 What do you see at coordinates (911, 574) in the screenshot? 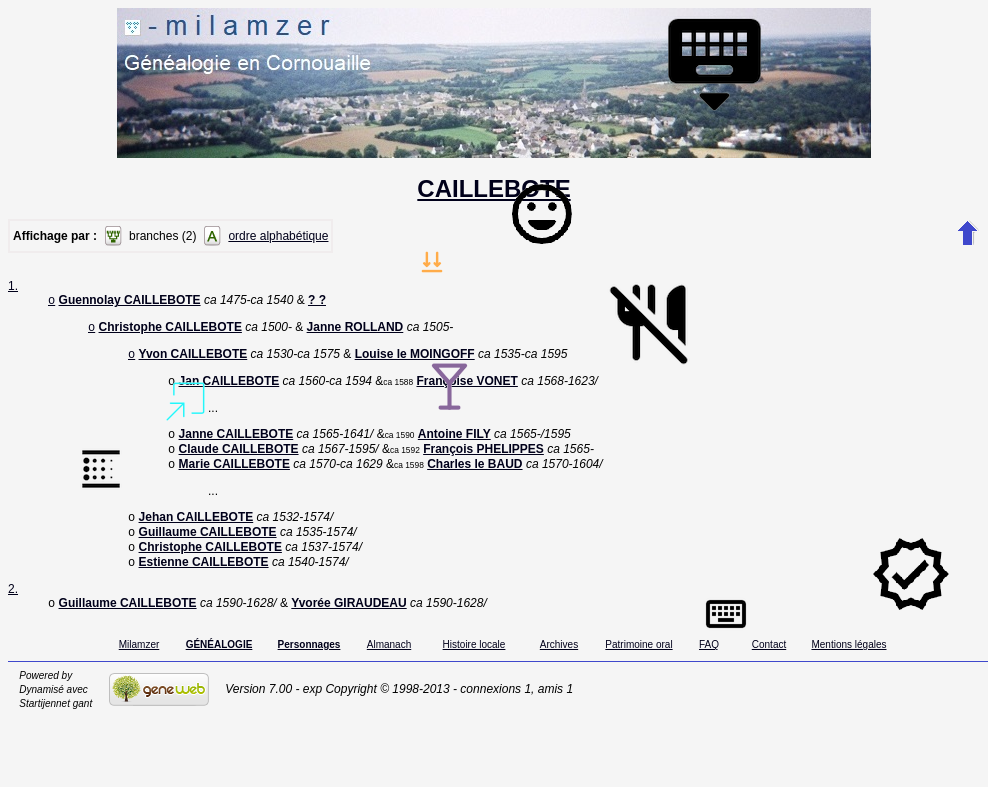
I see `indicates a verified account or profile` at bounding box center [911, 574].